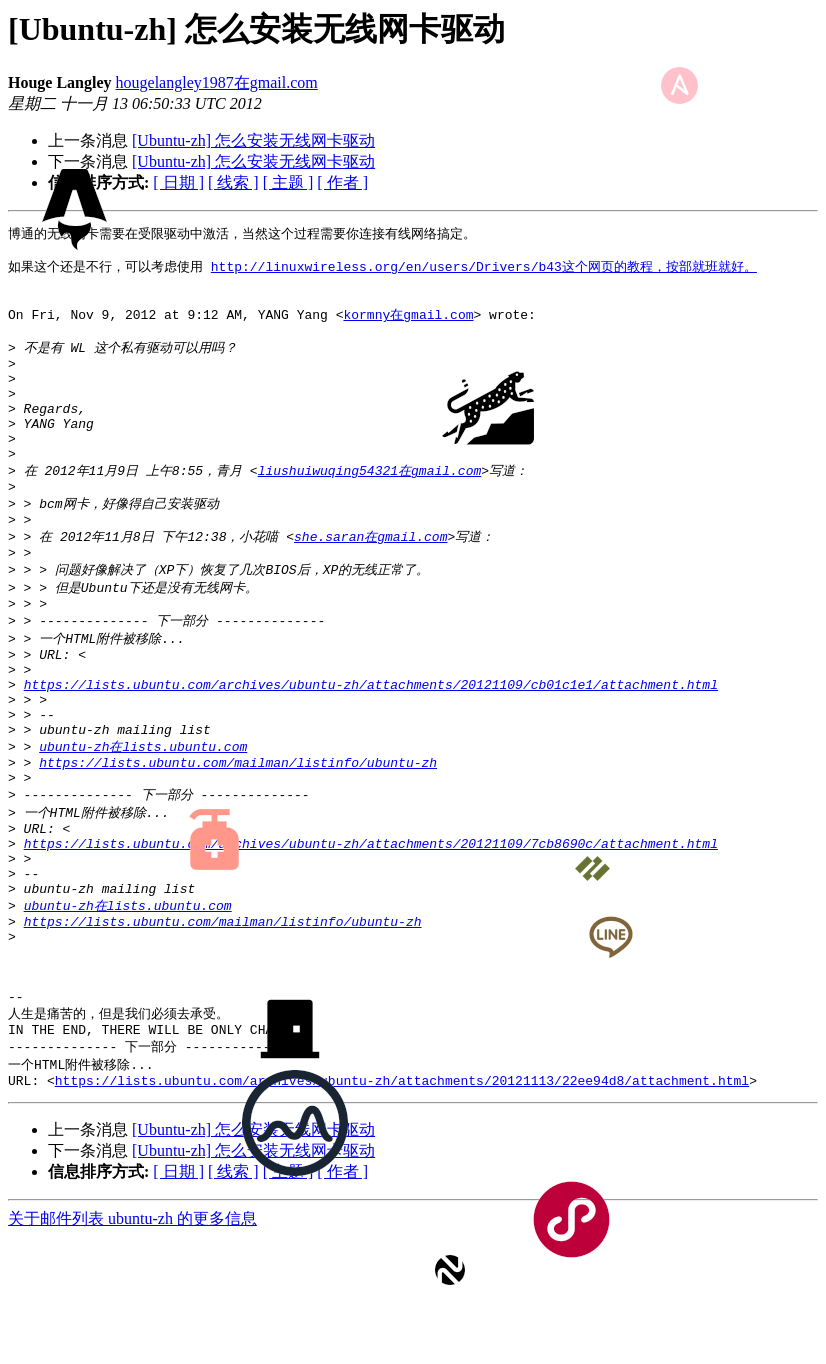 This screenshot has height=1364, width=826. I want to click on novu notification infrastructure logo, so click(450, 1270).